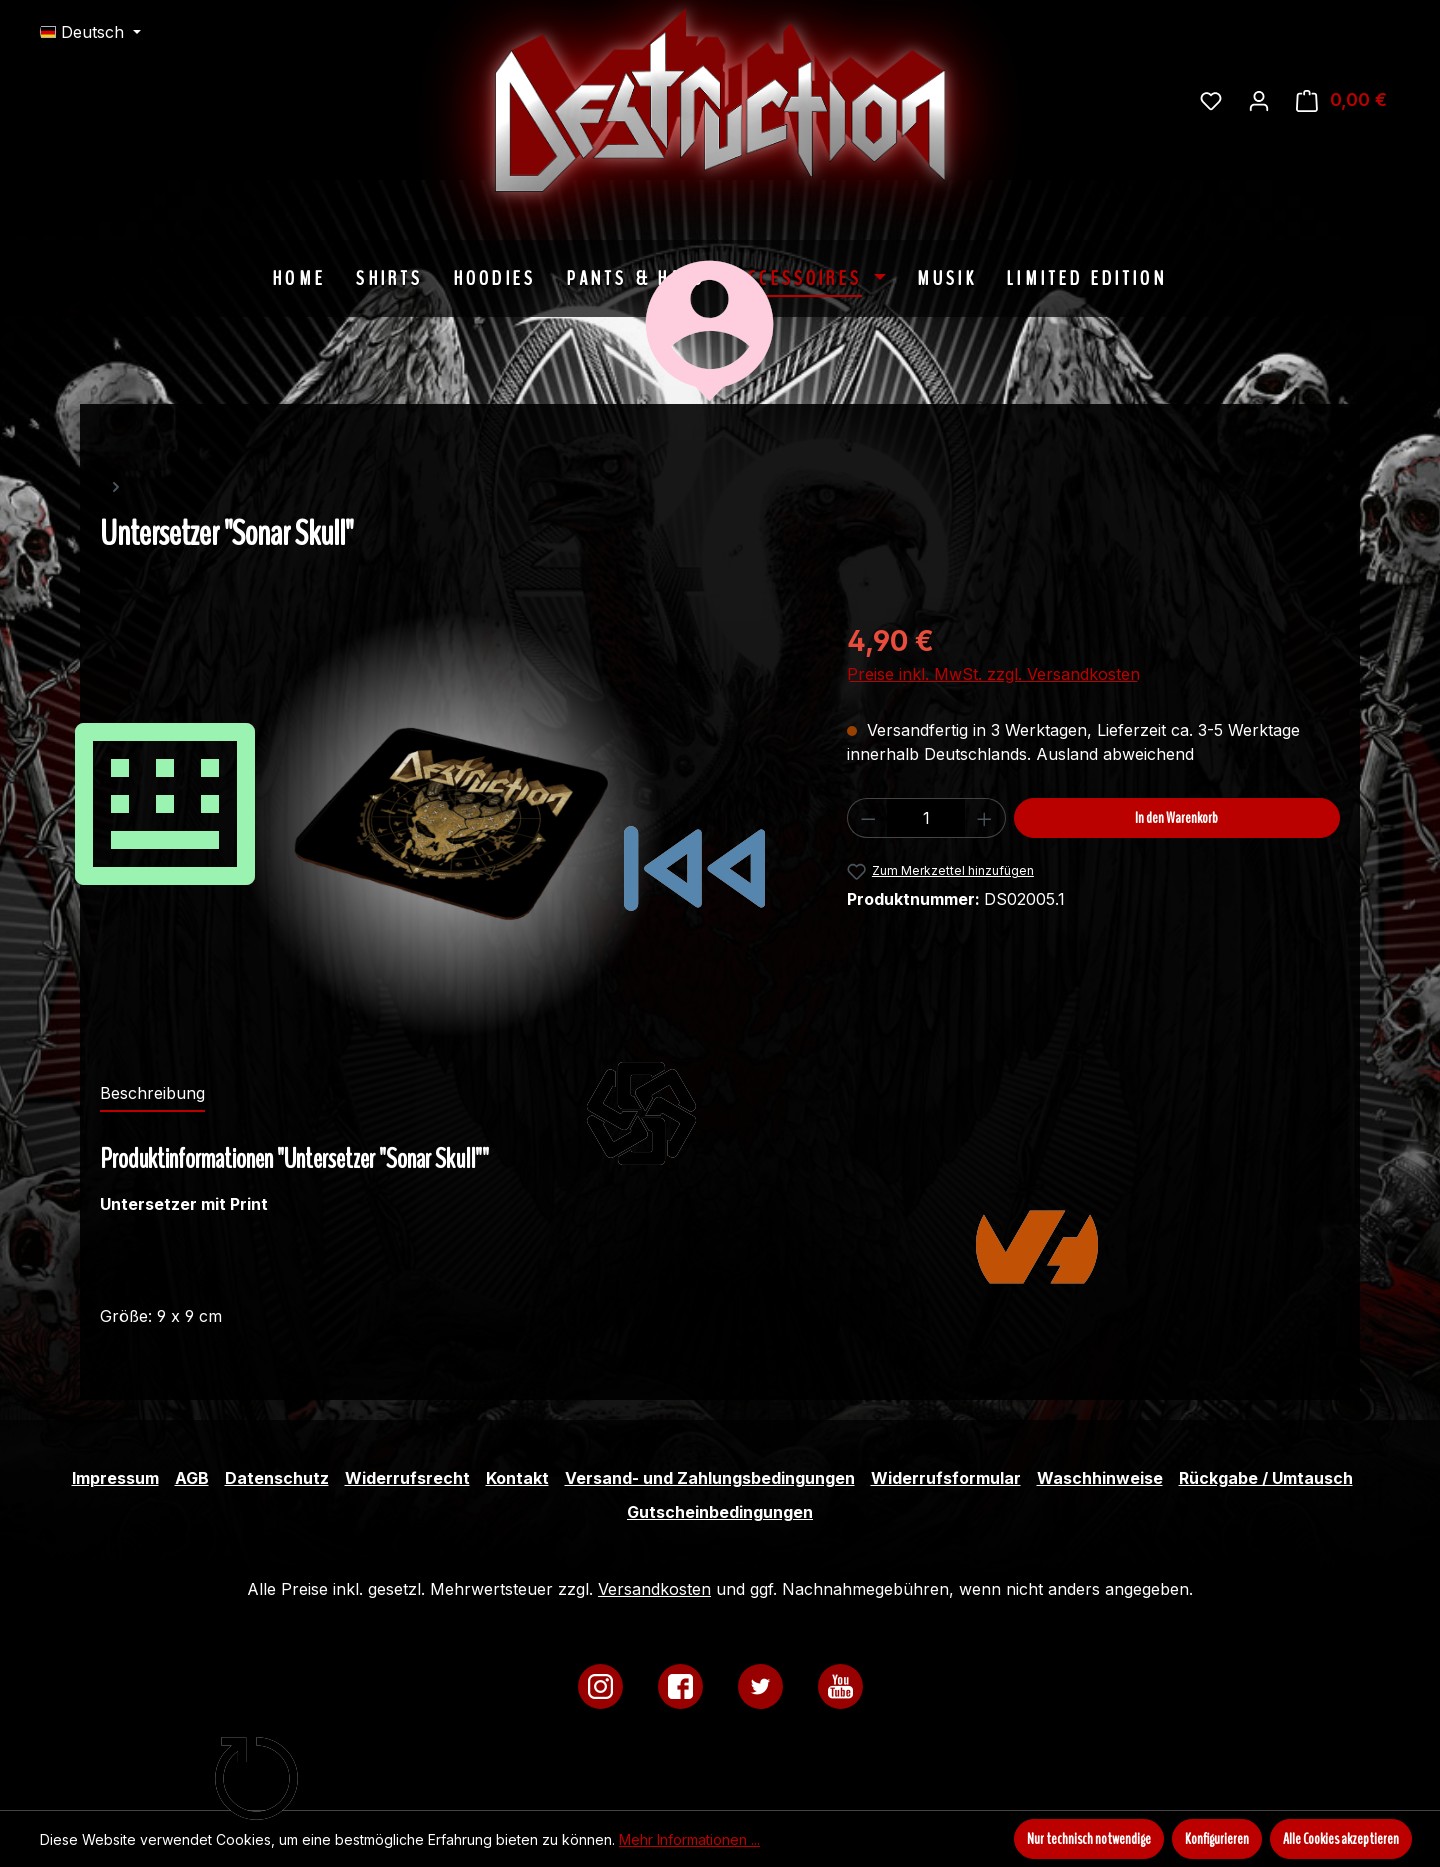  I want to click on reset or restore to default settings, so click(256, 1778).